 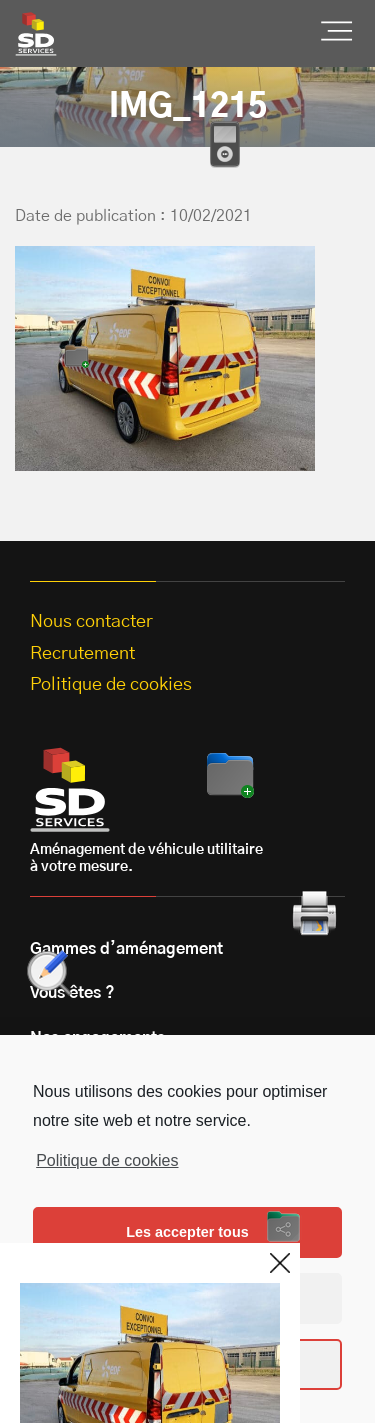 What do you see at coordinates (225, 144) in the screenshot?
I see `multimedia player device` at bounding box center [225, 144].